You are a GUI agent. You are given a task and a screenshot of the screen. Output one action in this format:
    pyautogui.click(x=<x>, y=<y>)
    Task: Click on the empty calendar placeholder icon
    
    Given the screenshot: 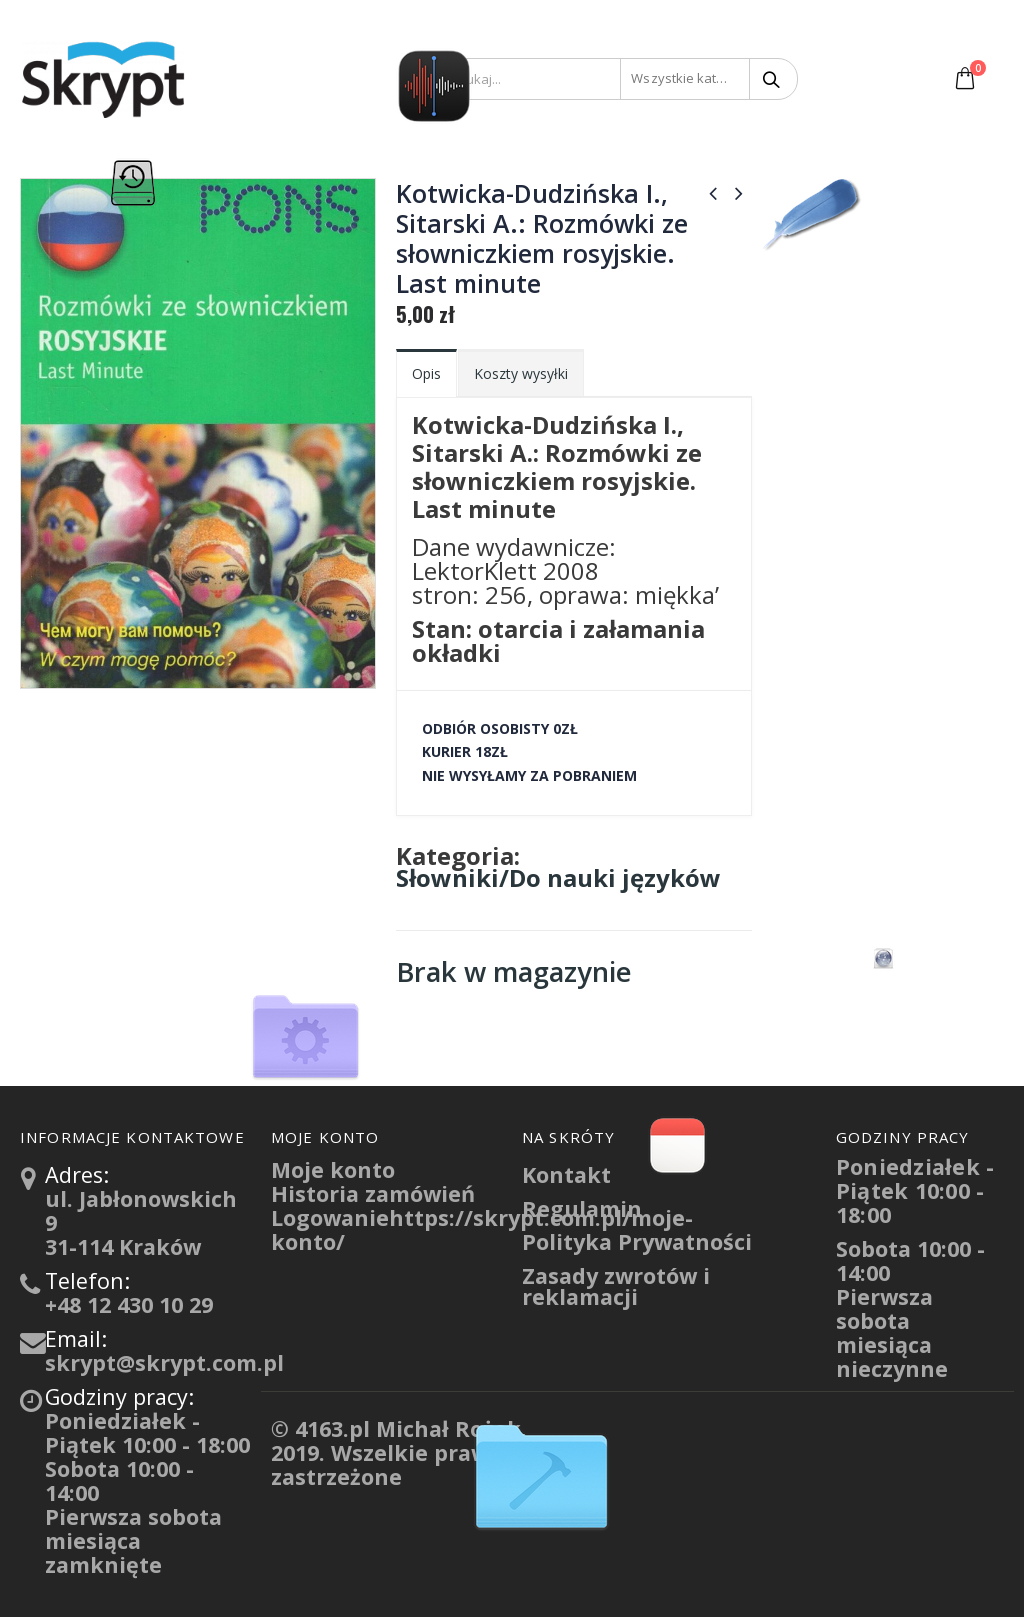 What is the action you would take?
    pyautogui.click(x=677, y=1145)
    